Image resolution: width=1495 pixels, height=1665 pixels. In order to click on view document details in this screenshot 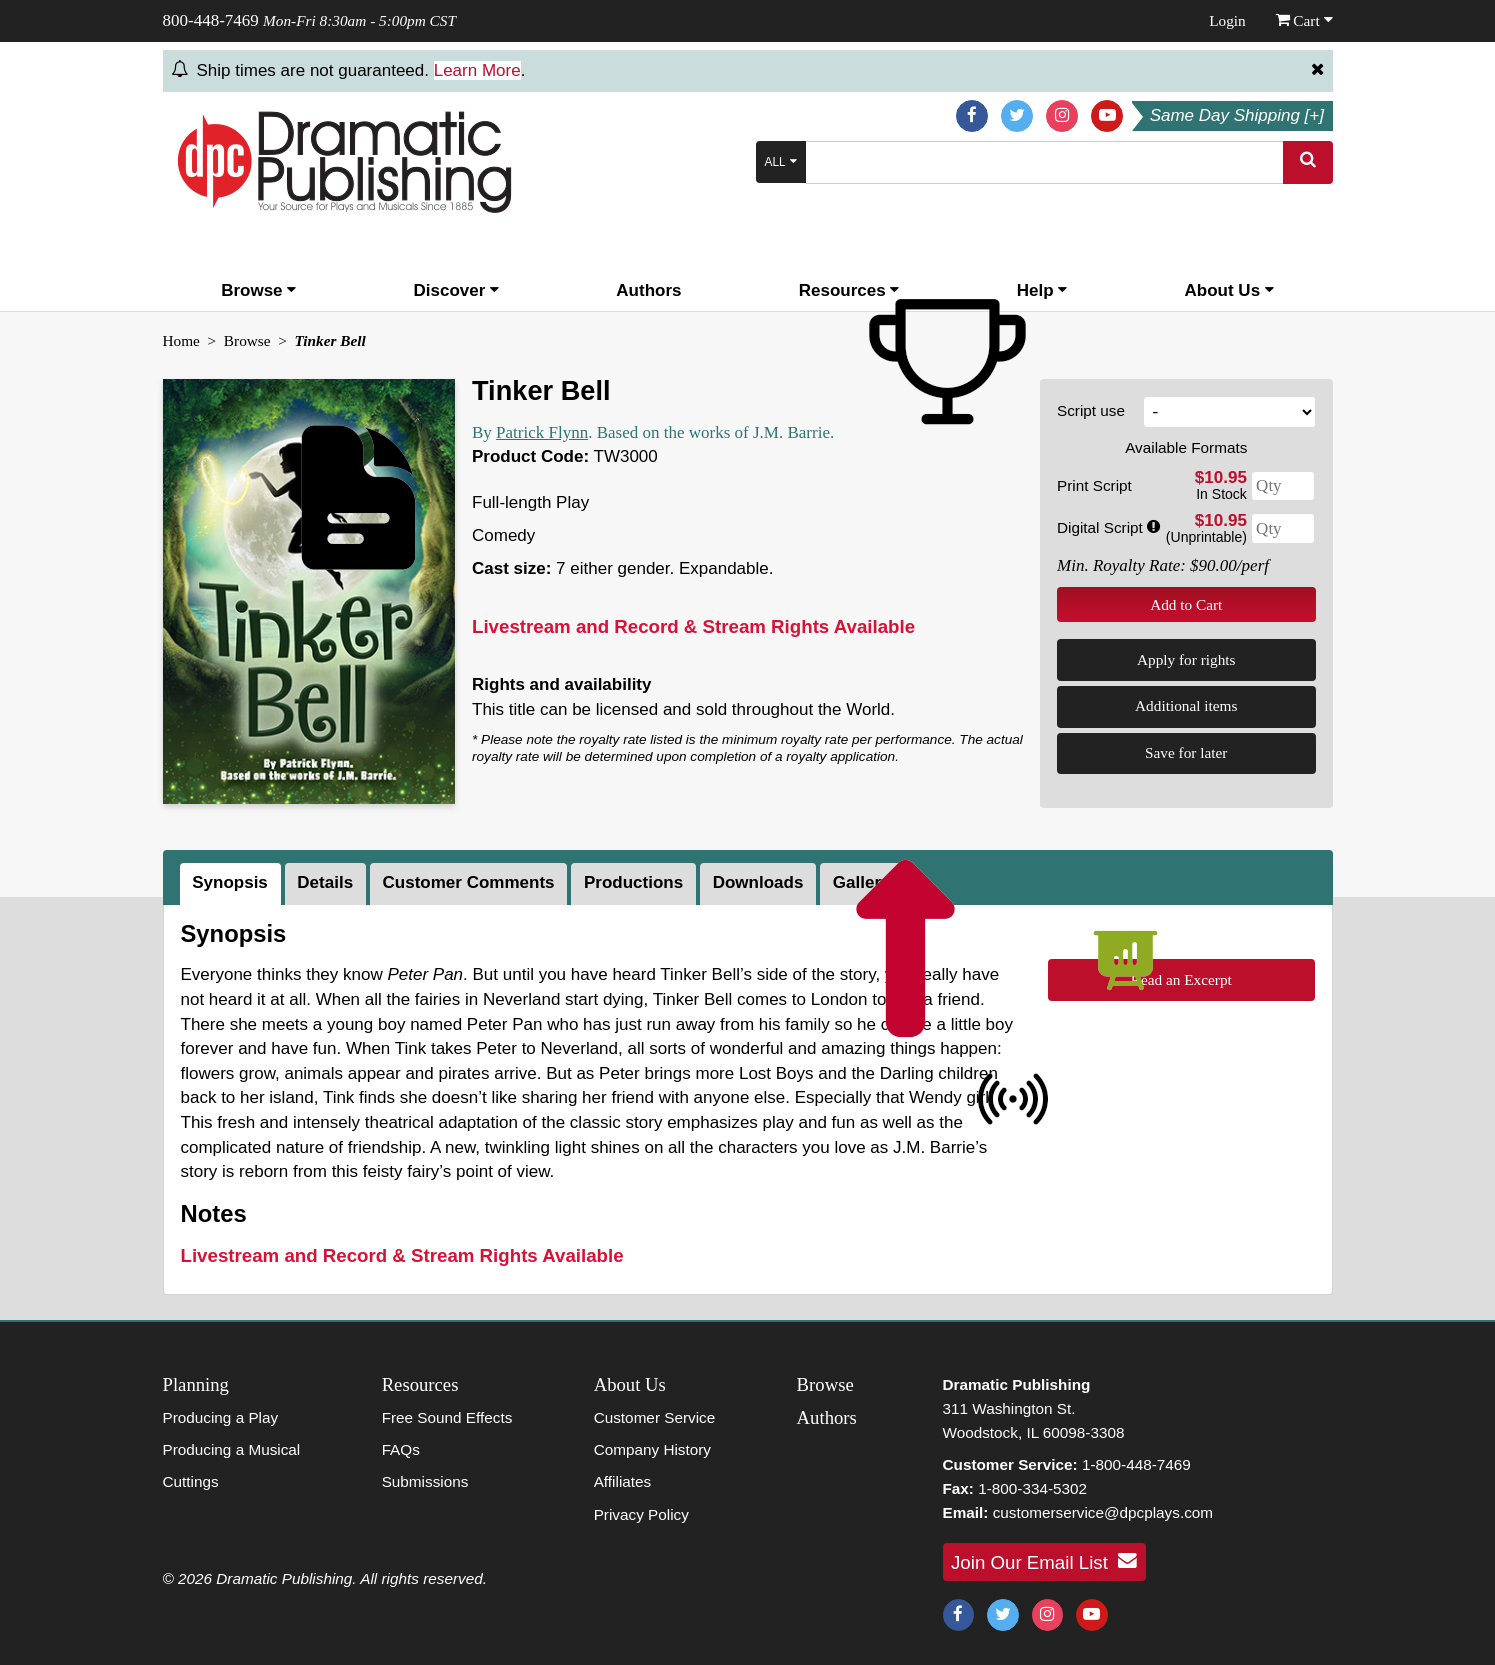, I will do `click(358, 497)`.